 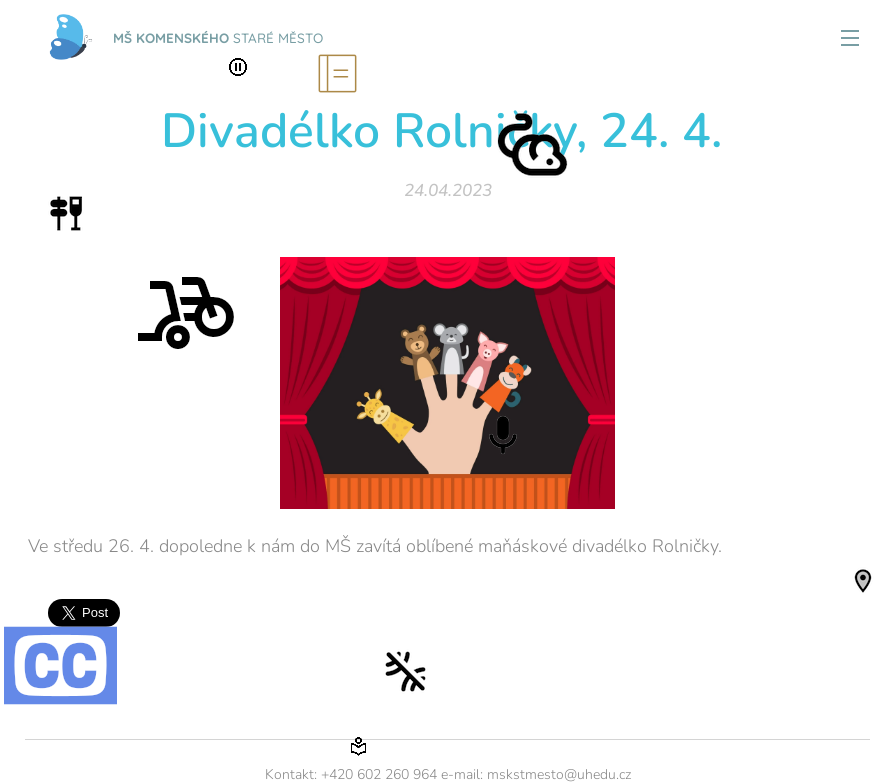 What do you see at coordinates (863, 581) in the screenshot?
I see `view current location on map` at bounding box center [863, 581].